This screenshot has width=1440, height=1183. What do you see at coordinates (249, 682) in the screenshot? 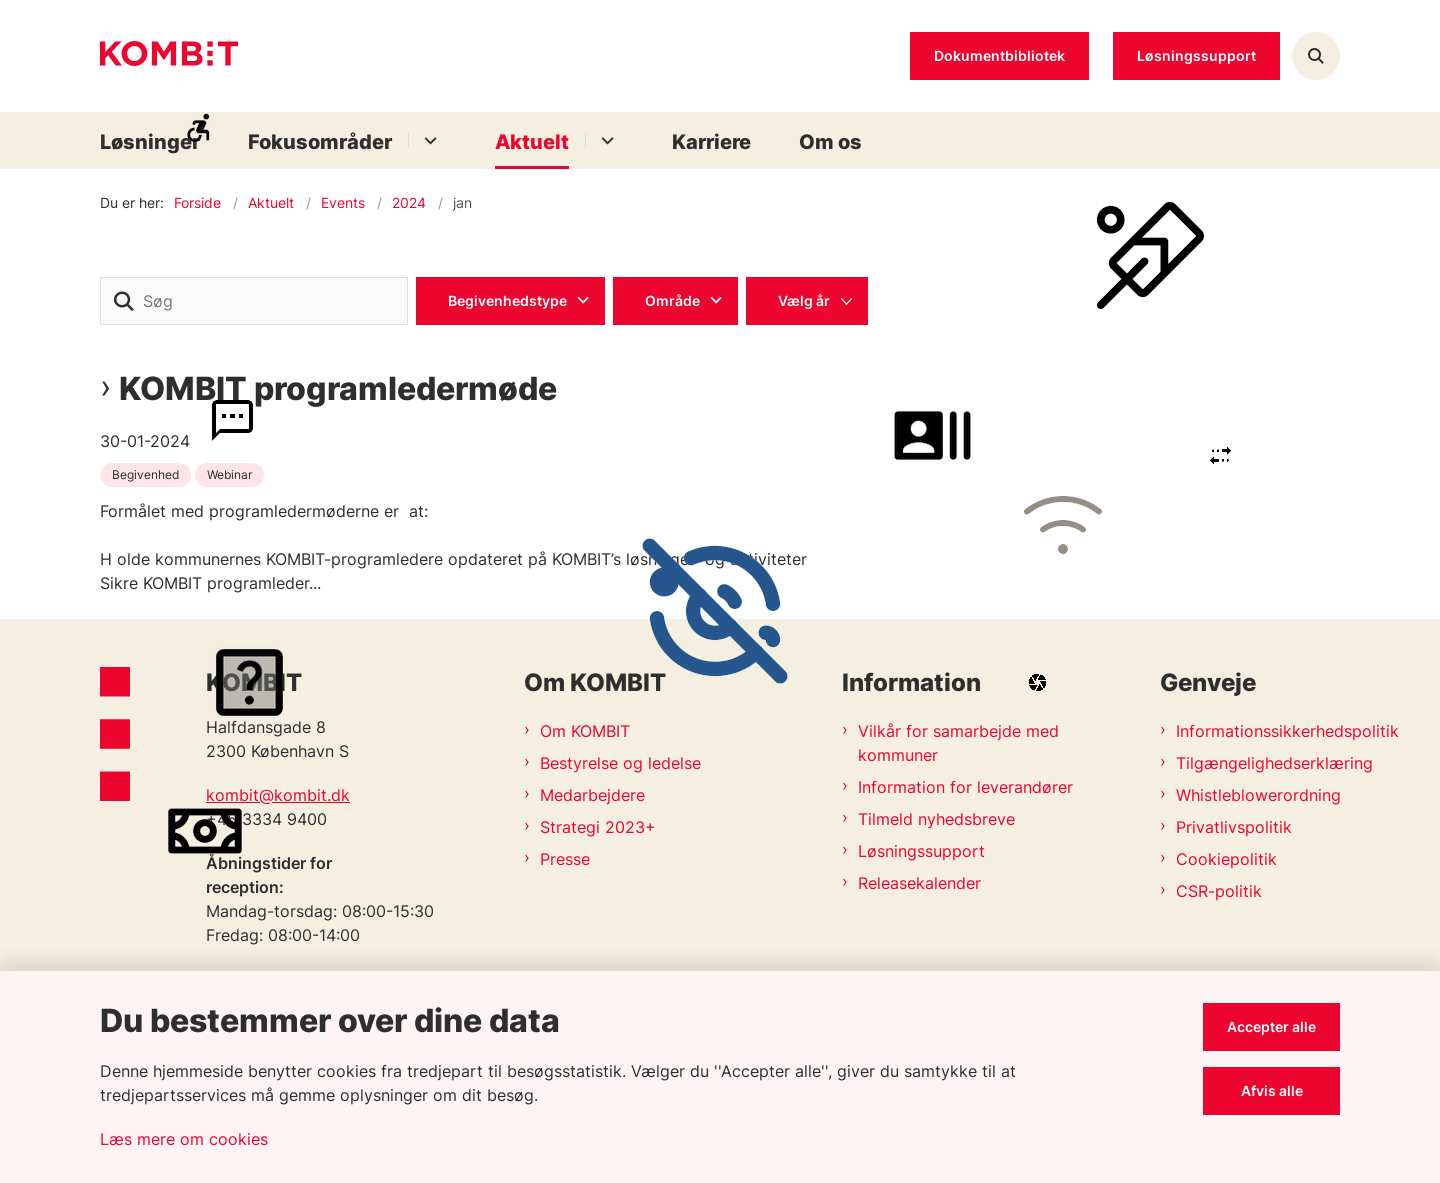
I see `access help center or support resources` at bounding box center [249, 682].